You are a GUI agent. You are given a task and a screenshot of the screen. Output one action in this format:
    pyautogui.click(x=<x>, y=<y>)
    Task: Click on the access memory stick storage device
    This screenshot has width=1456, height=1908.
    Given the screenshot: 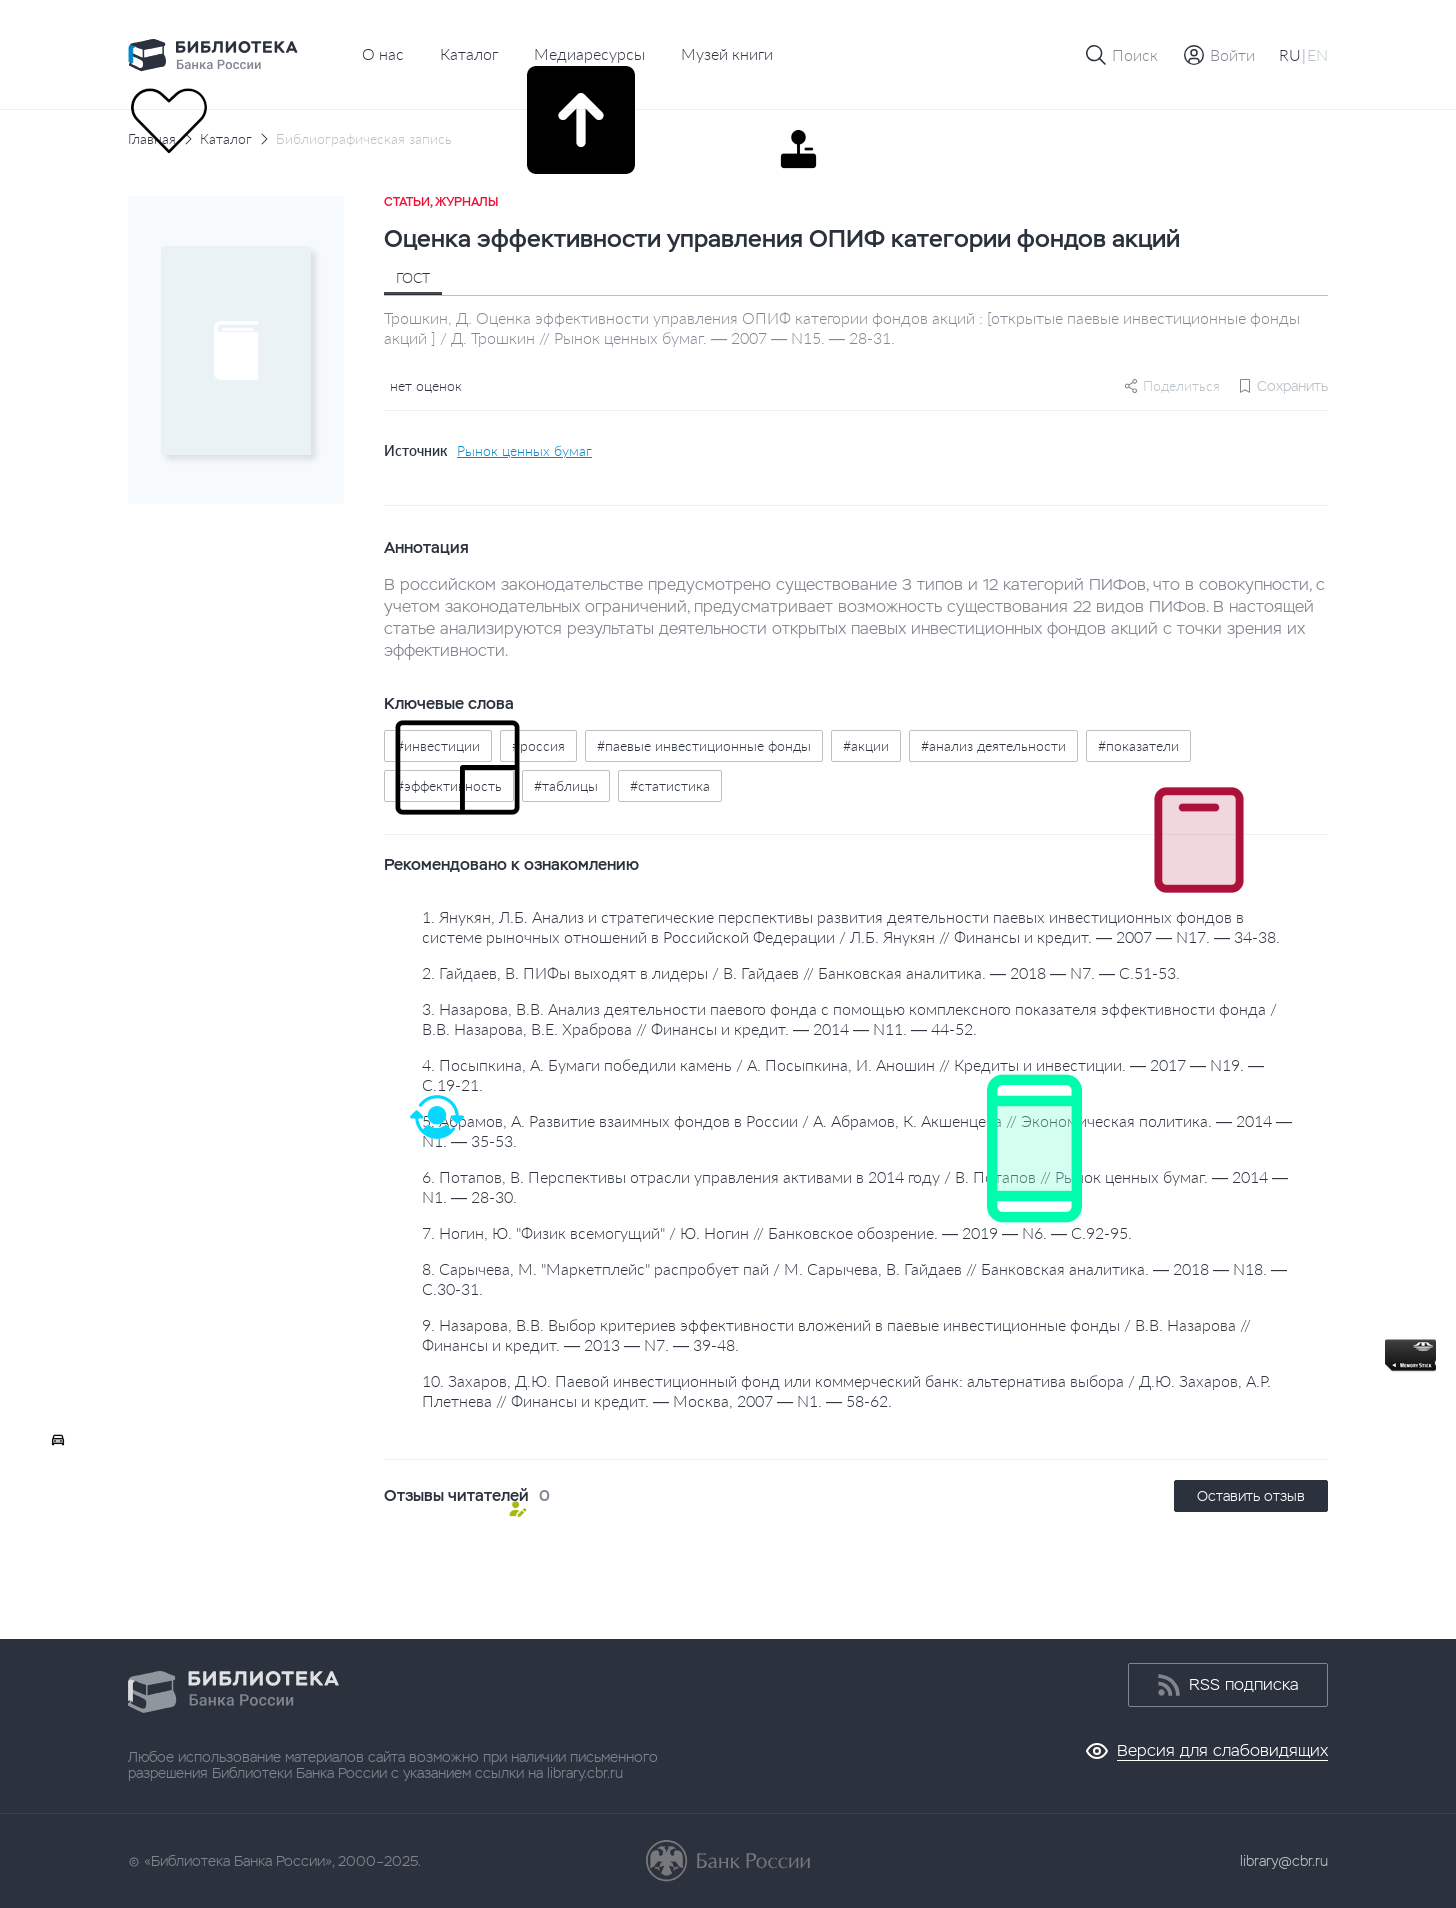 What is the action you would take?
    pyautogui.click(x=1410, y=1355)
    